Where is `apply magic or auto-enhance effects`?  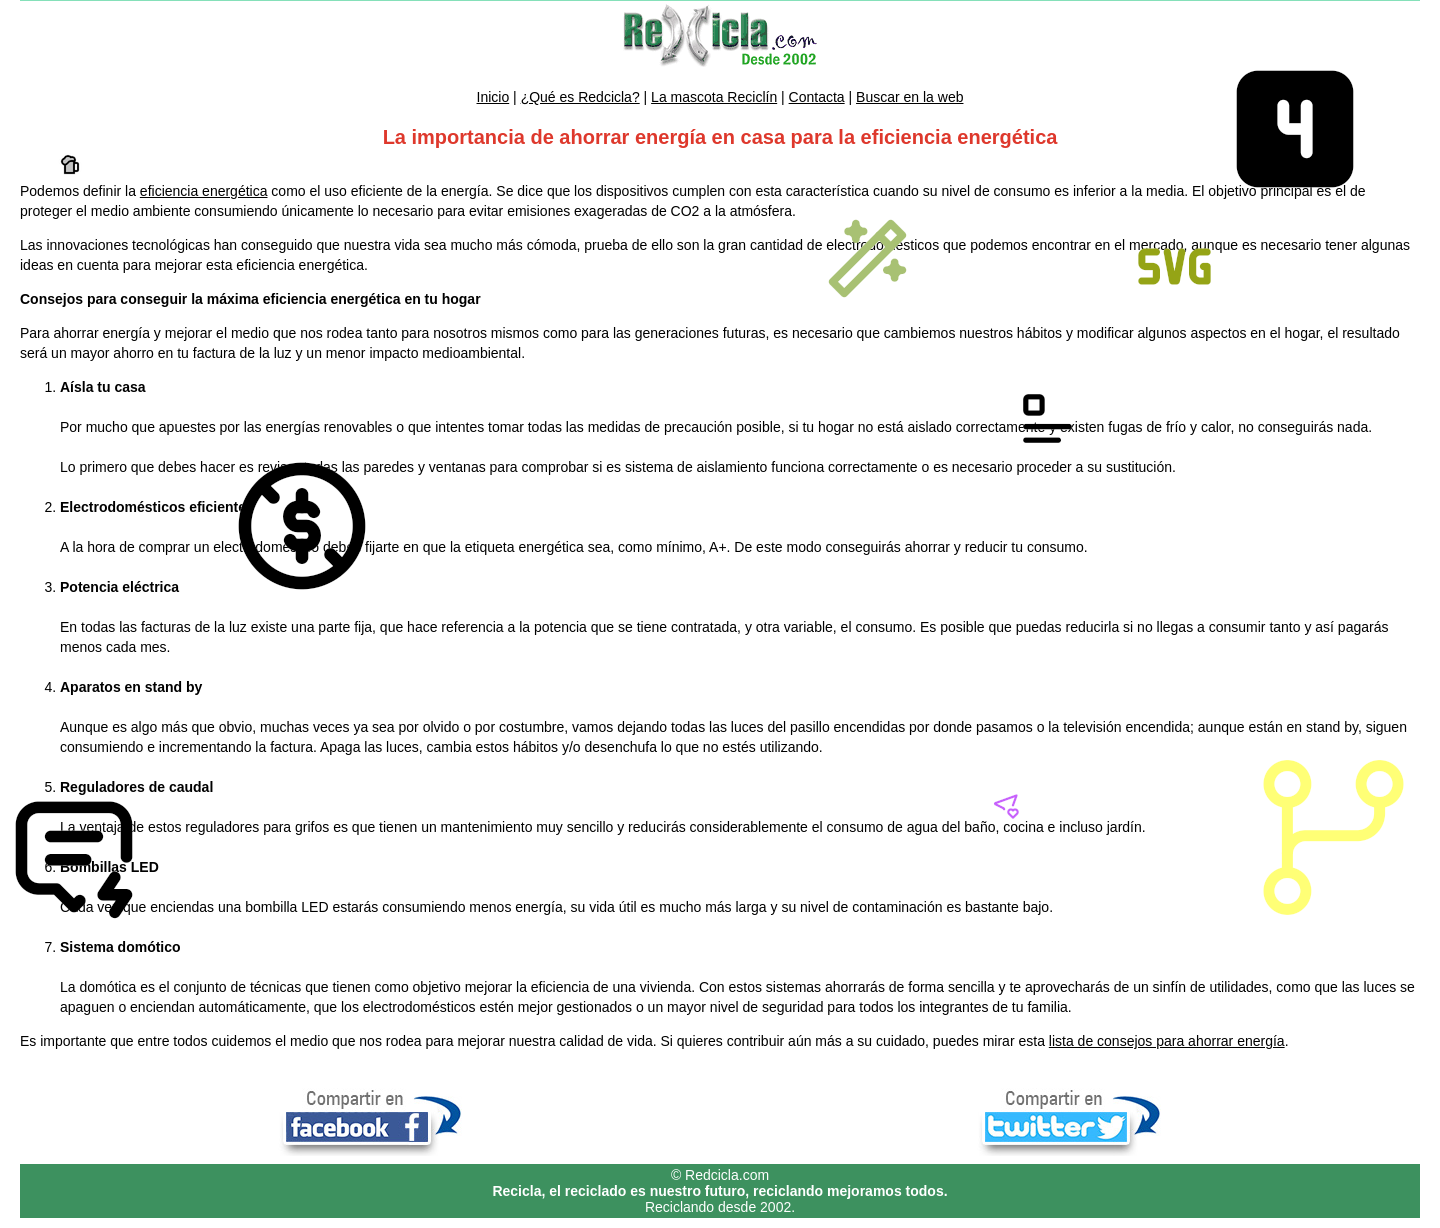 apply magic or auto-enhance effects is located at coordinates (867, 258).